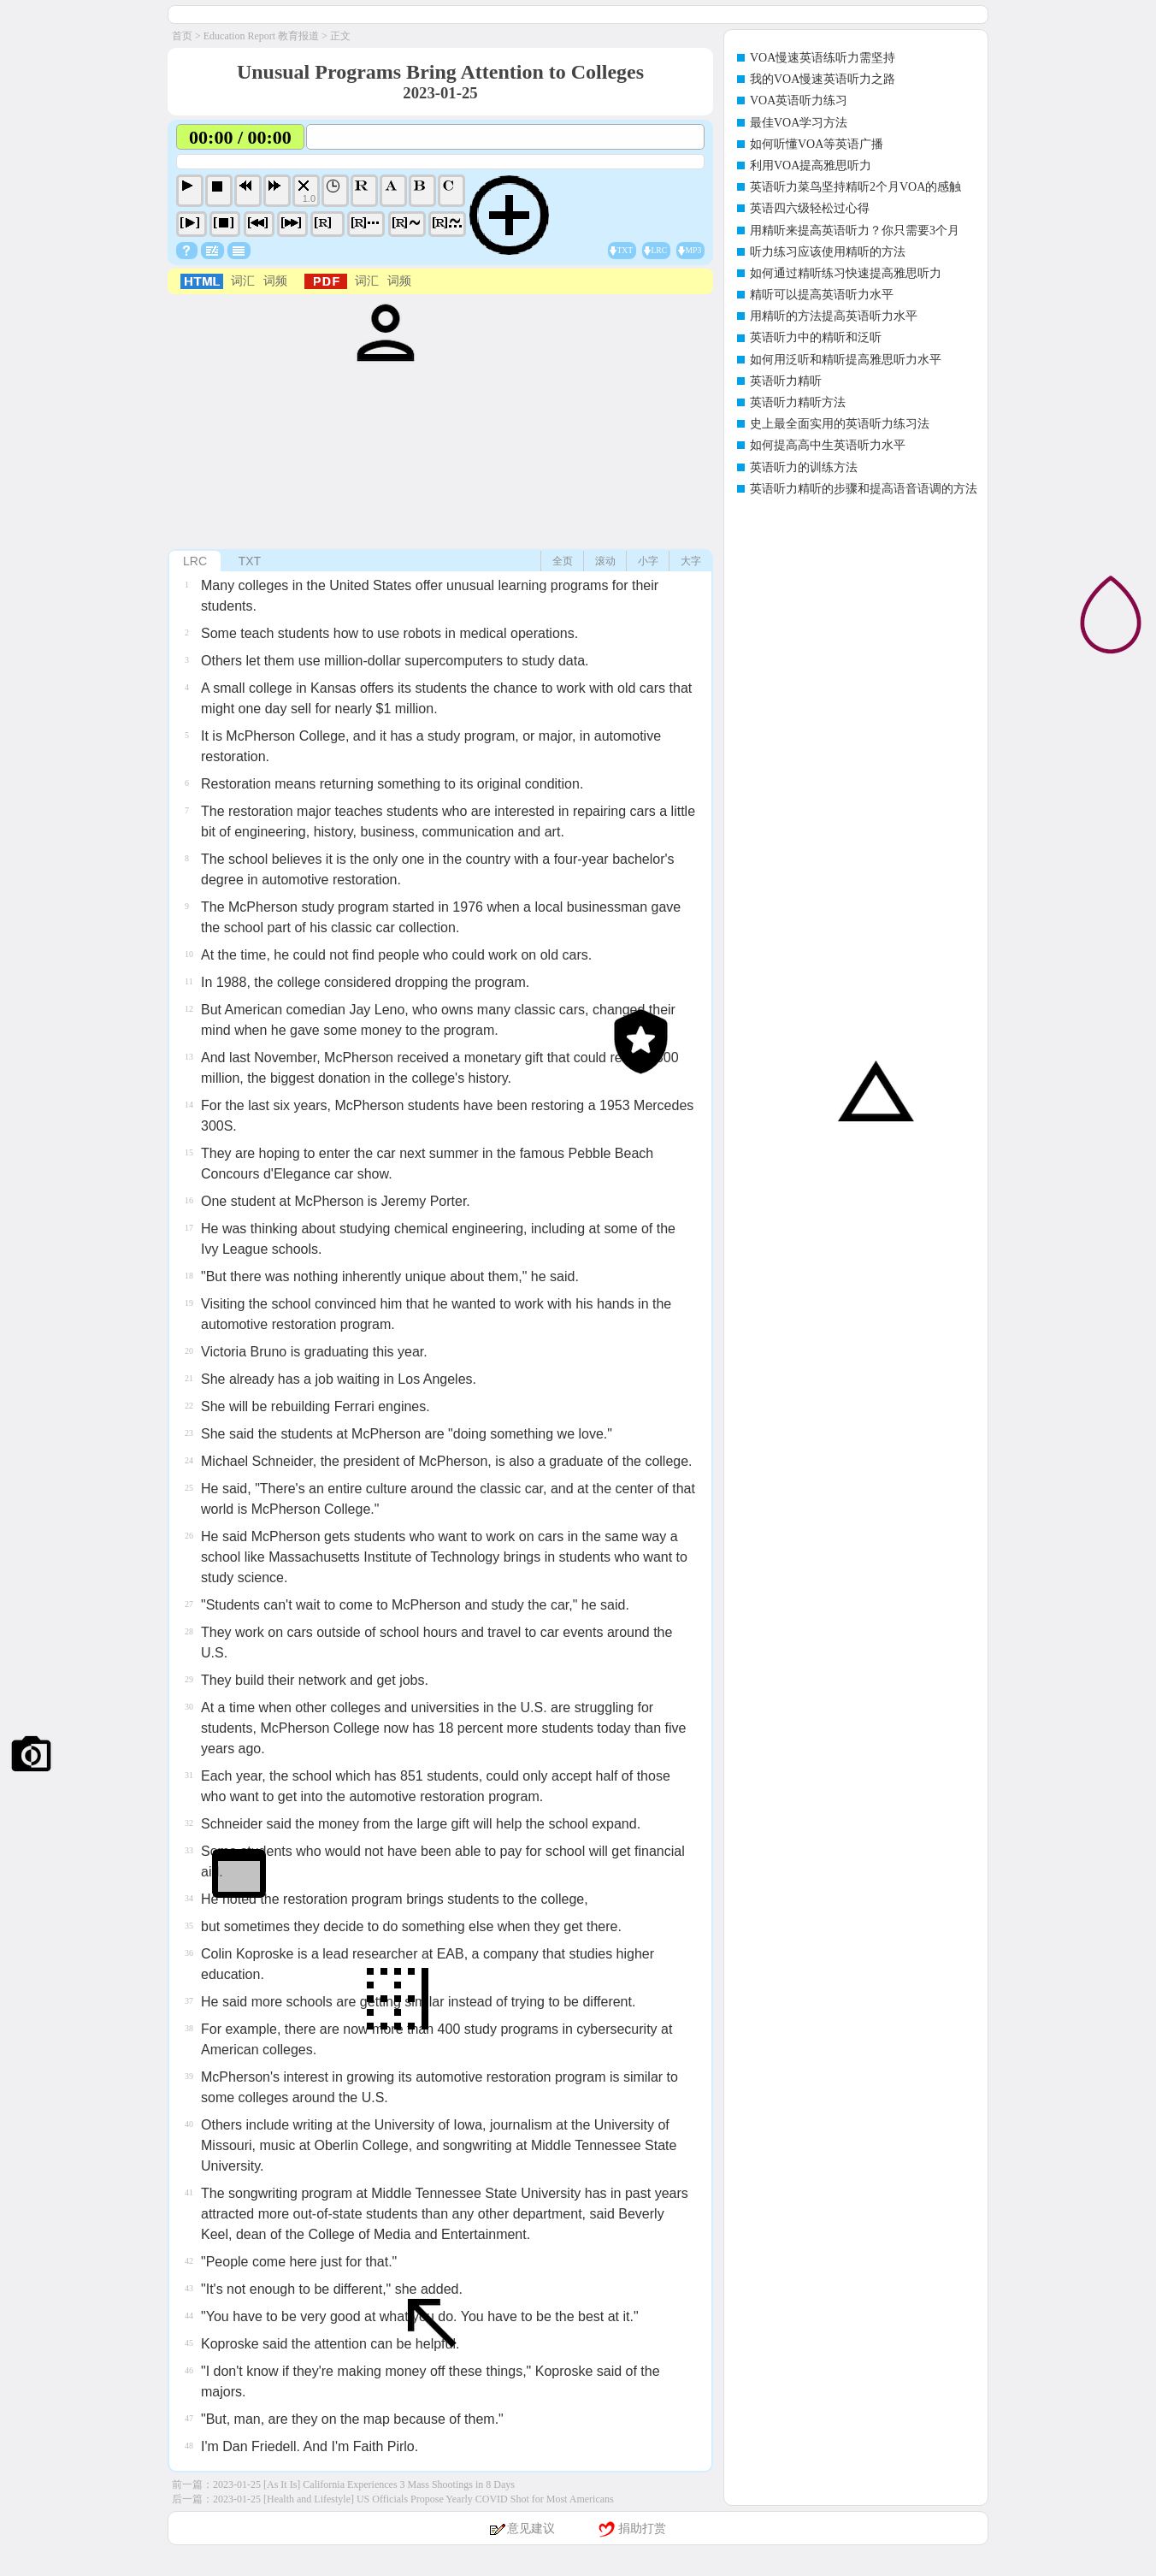  Describe the element at coordinates (876, 1090) in the screenshot. I see `view change history or version log` at that location.